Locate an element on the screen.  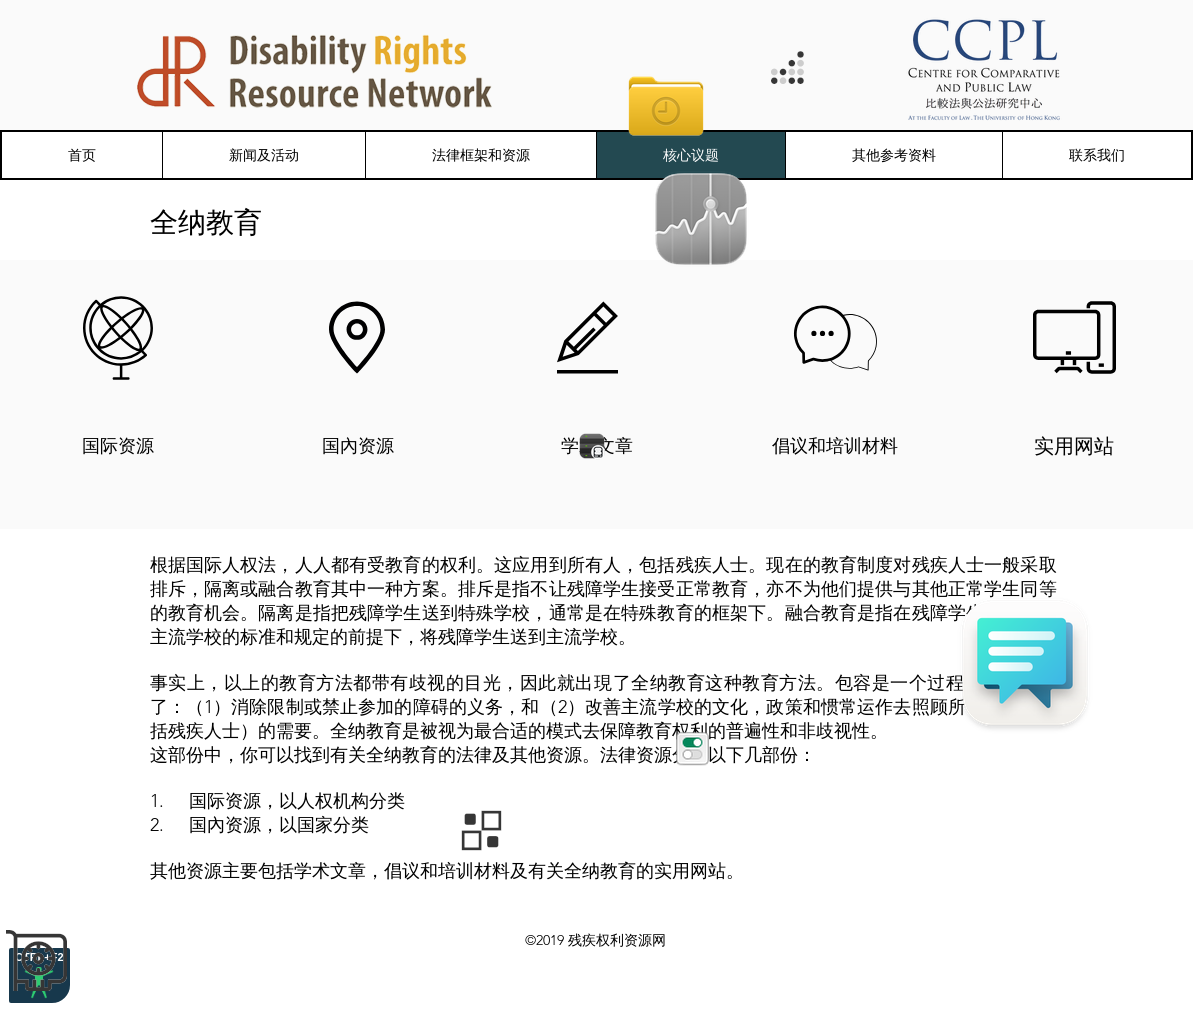
launch klotski sliding block puzzle game is located at coordinates (481, 830).